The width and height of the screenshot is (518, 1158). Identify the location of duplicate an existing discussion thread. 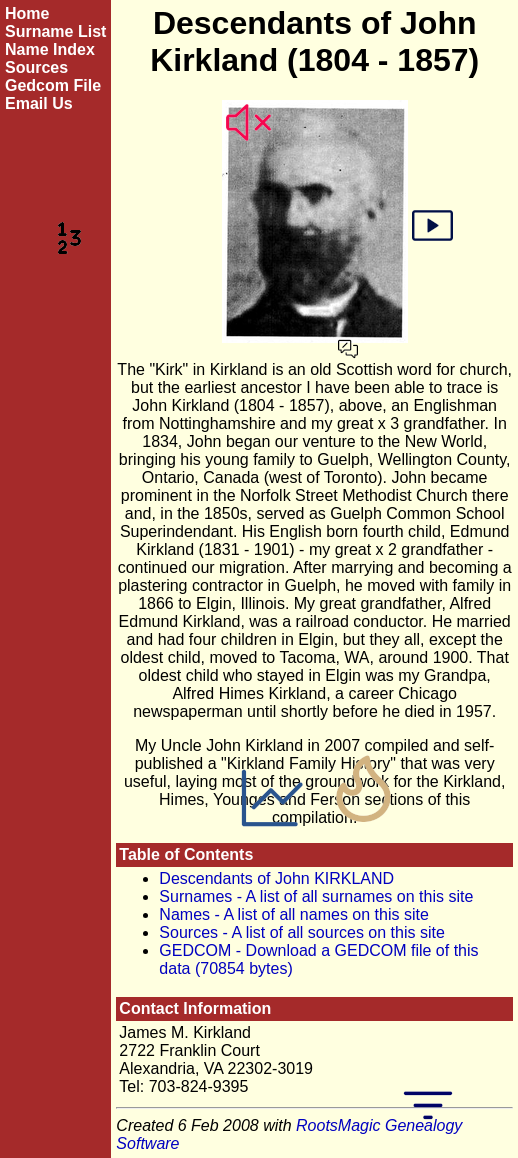
(348, 349).